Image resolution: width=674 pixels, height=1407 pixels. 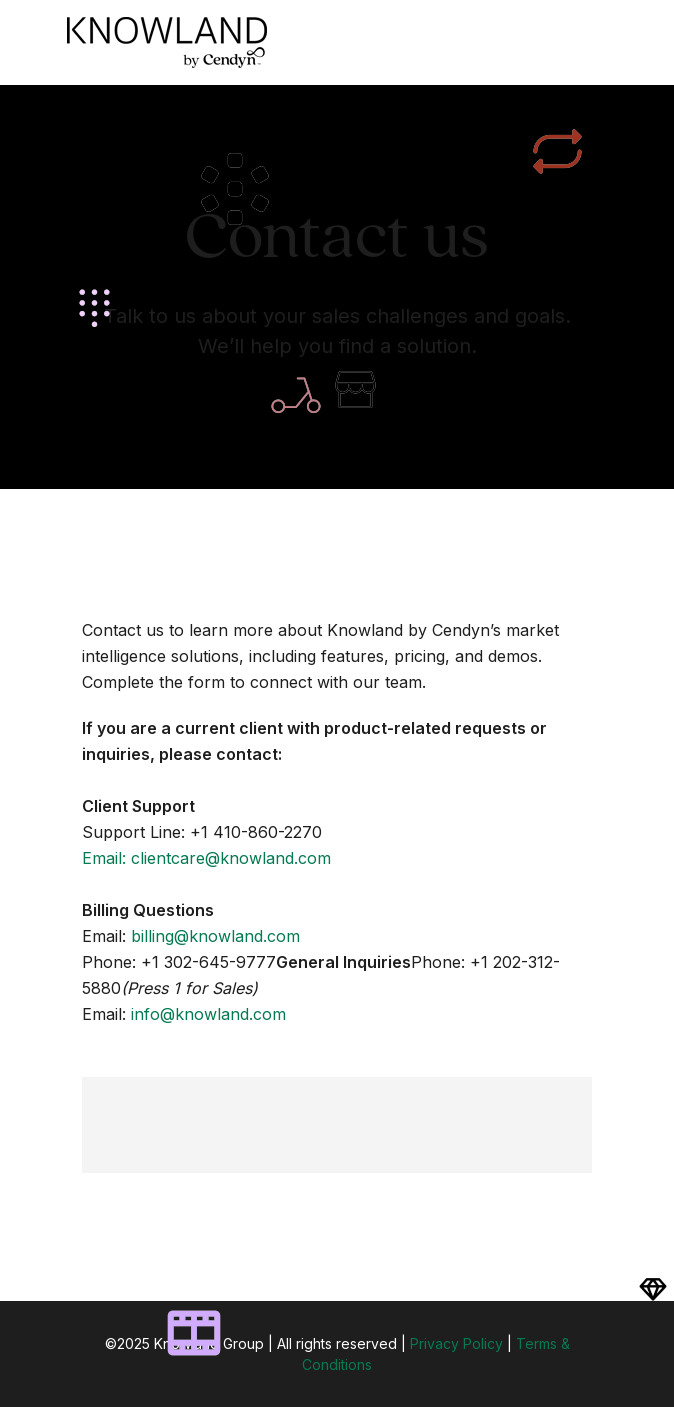 What do you see at coordinates (235, 189) in the screenshot?
I see `denodo brand logo` at bounding box center [235, 189].